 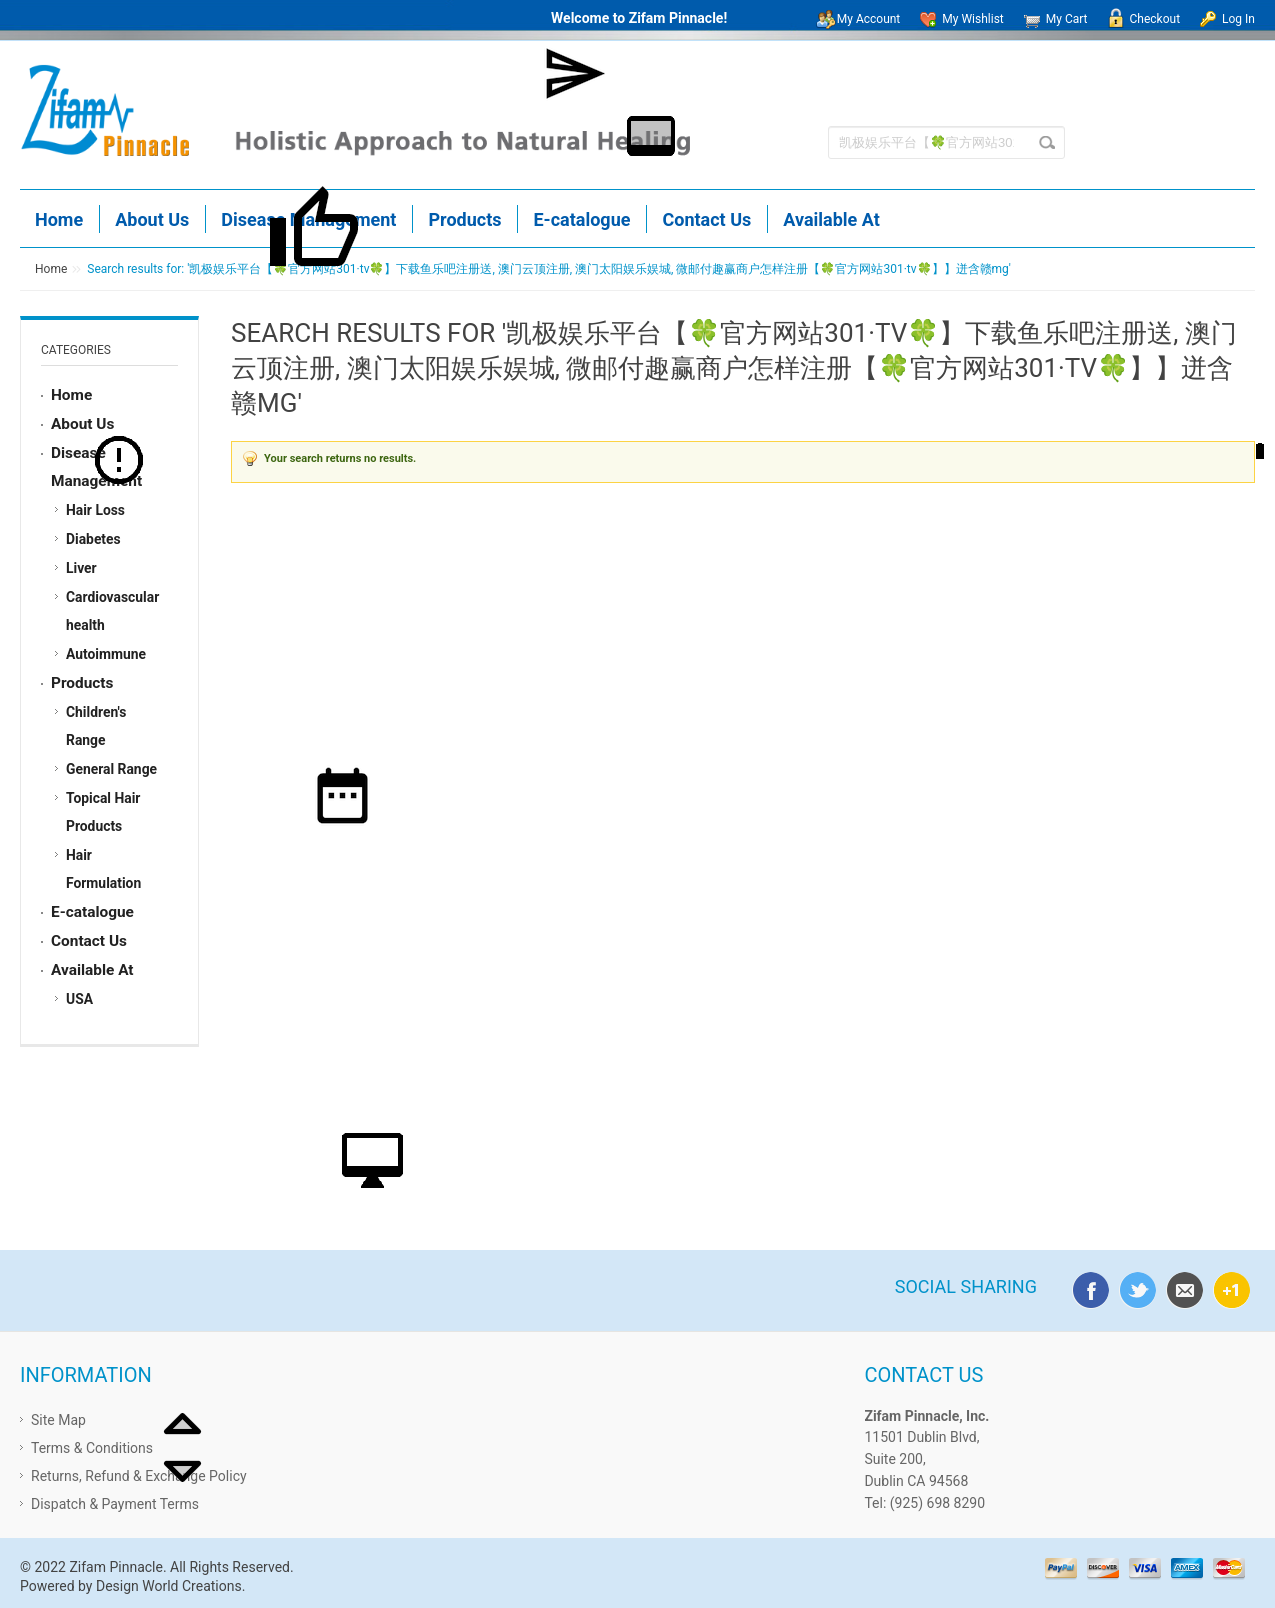 I want to click on indicates an error or problem has occurred, so click(x=119, y=460).